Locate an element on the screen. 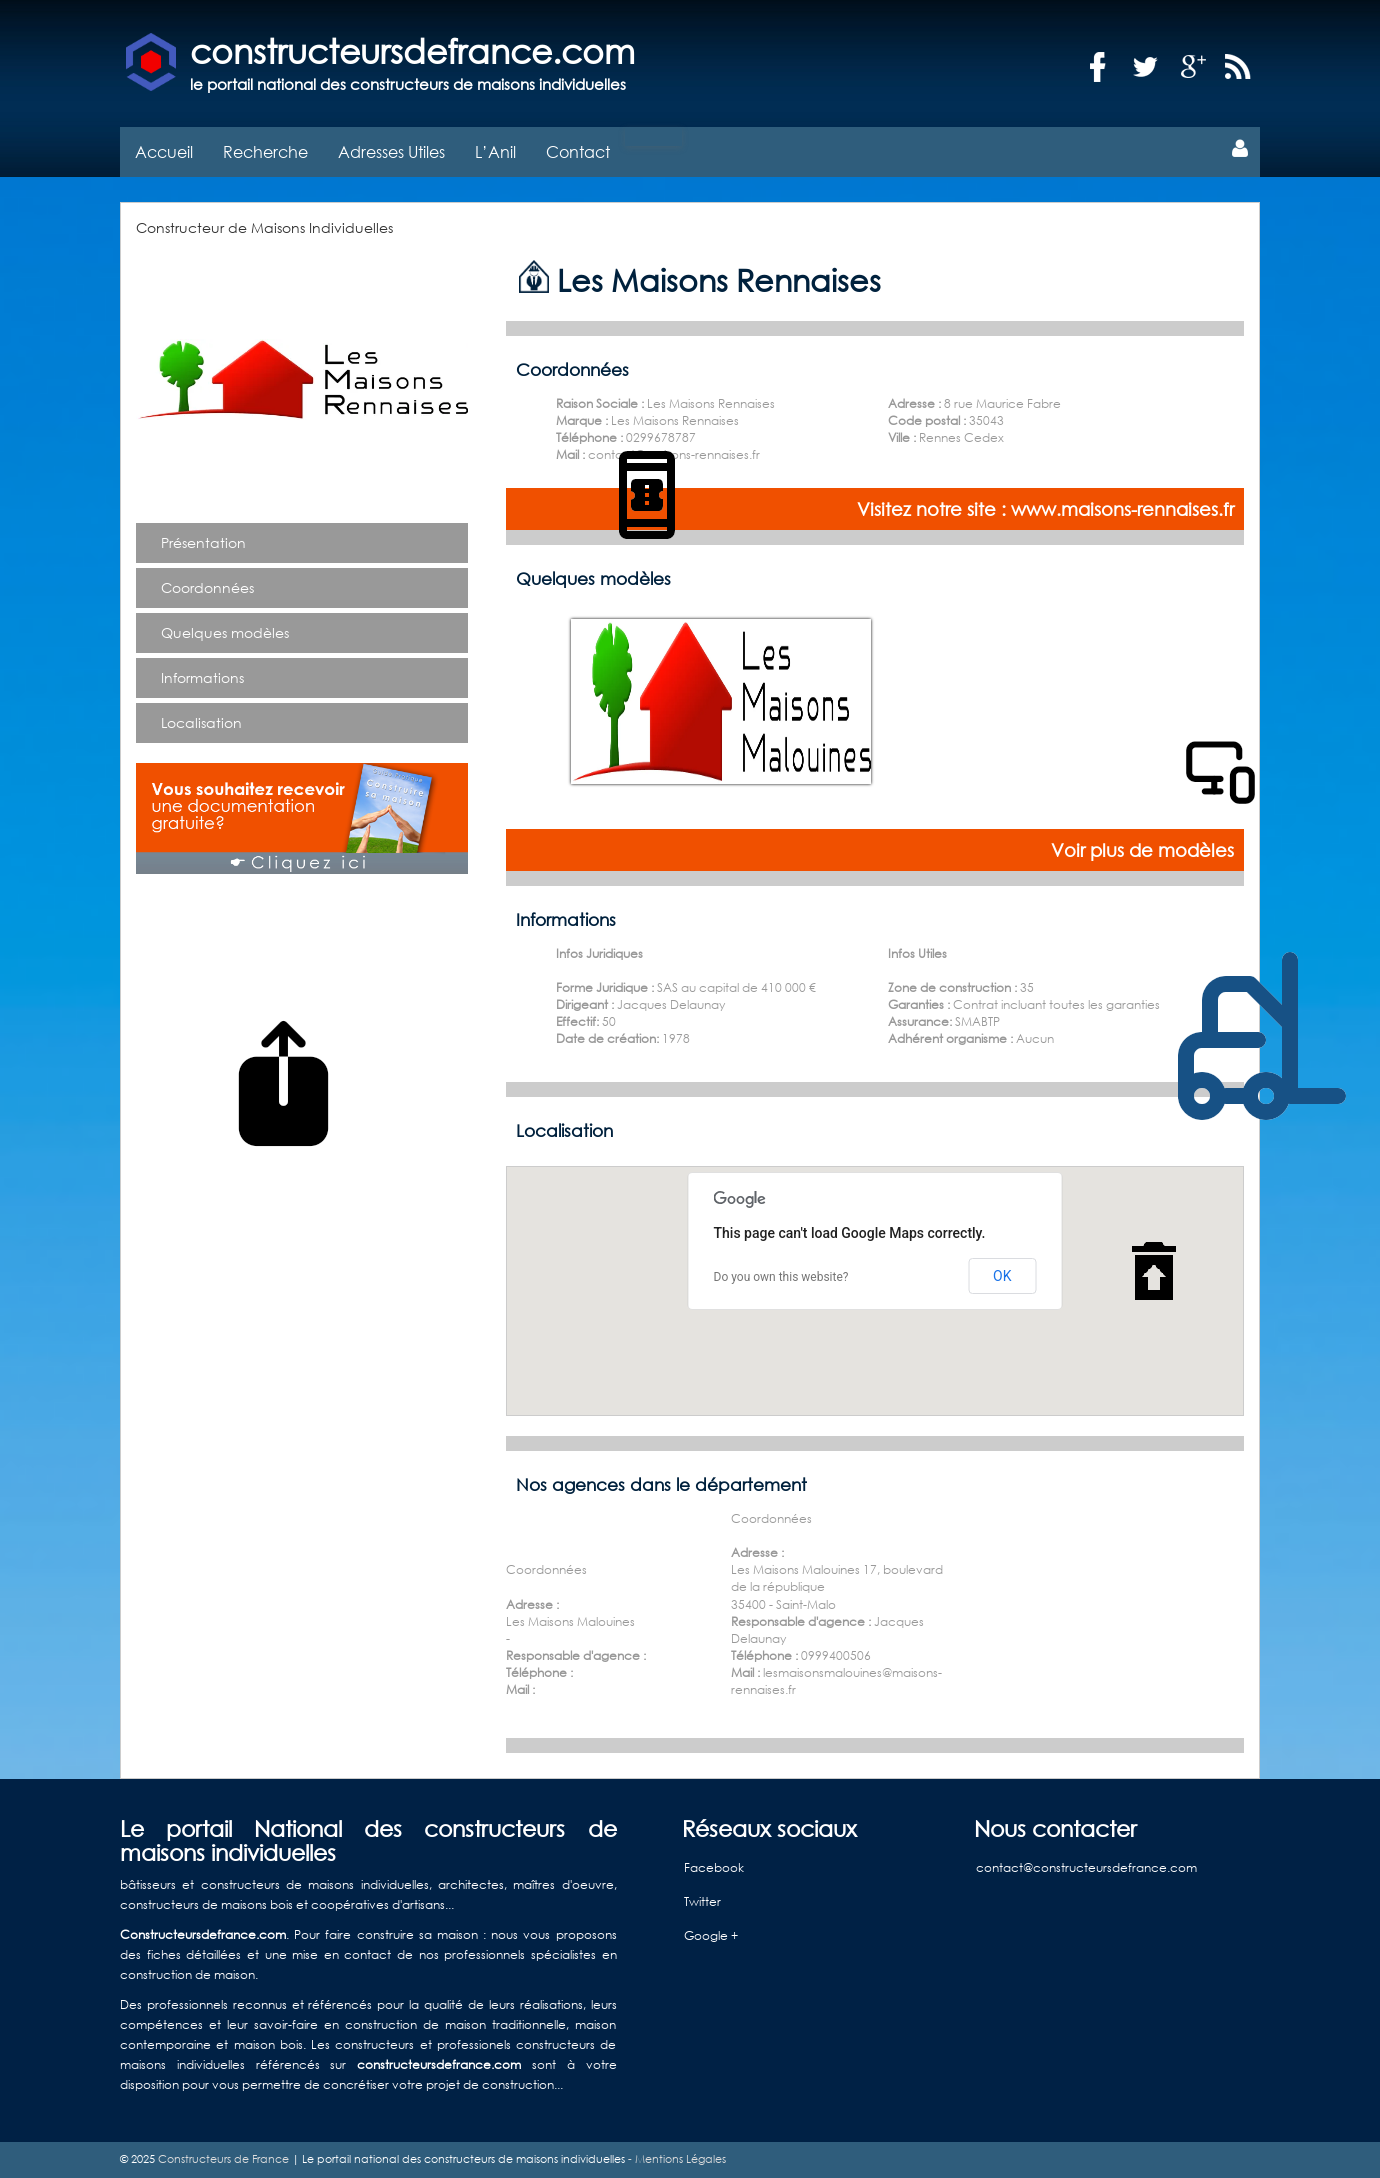  restore a deleted item from trash is located at coordinates (1154, 1271).